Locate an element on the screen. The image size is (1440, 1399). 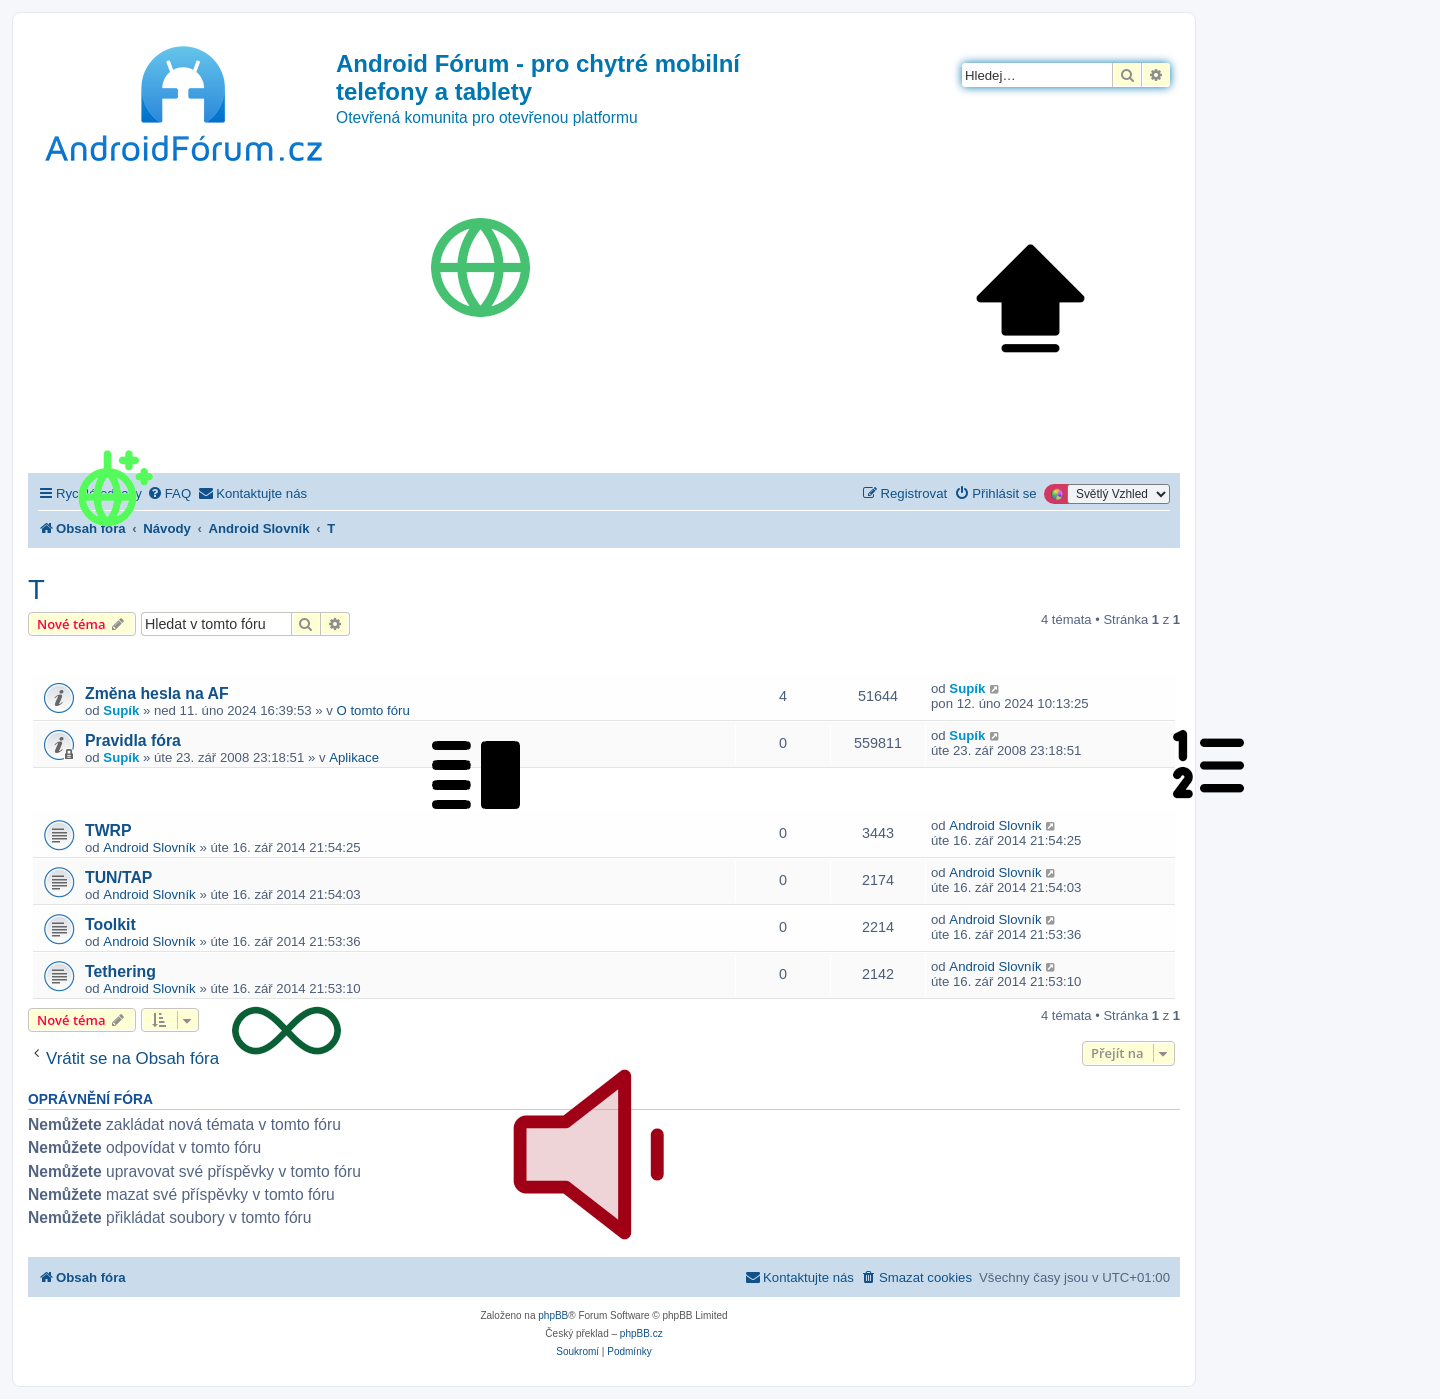
audio playing at low volume is located at coordinates (598, 1154).